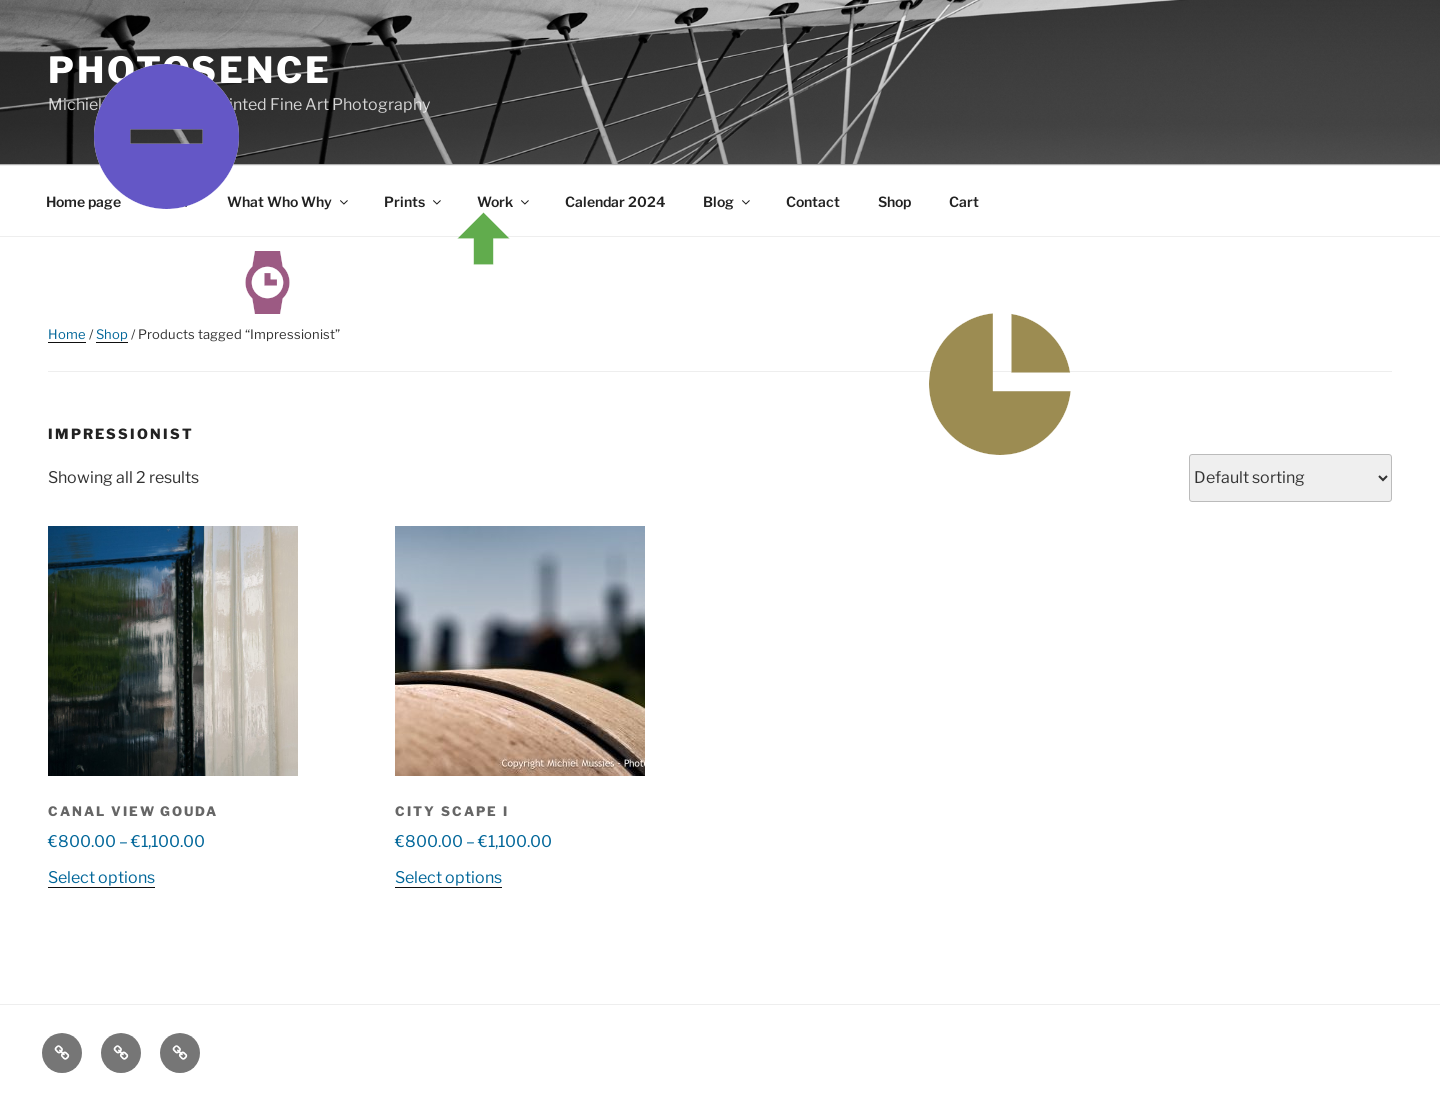 Image resolution: width=1440 pixels, height=1103 pixels. I want to click on remove an item from a list, so click(166, 136).